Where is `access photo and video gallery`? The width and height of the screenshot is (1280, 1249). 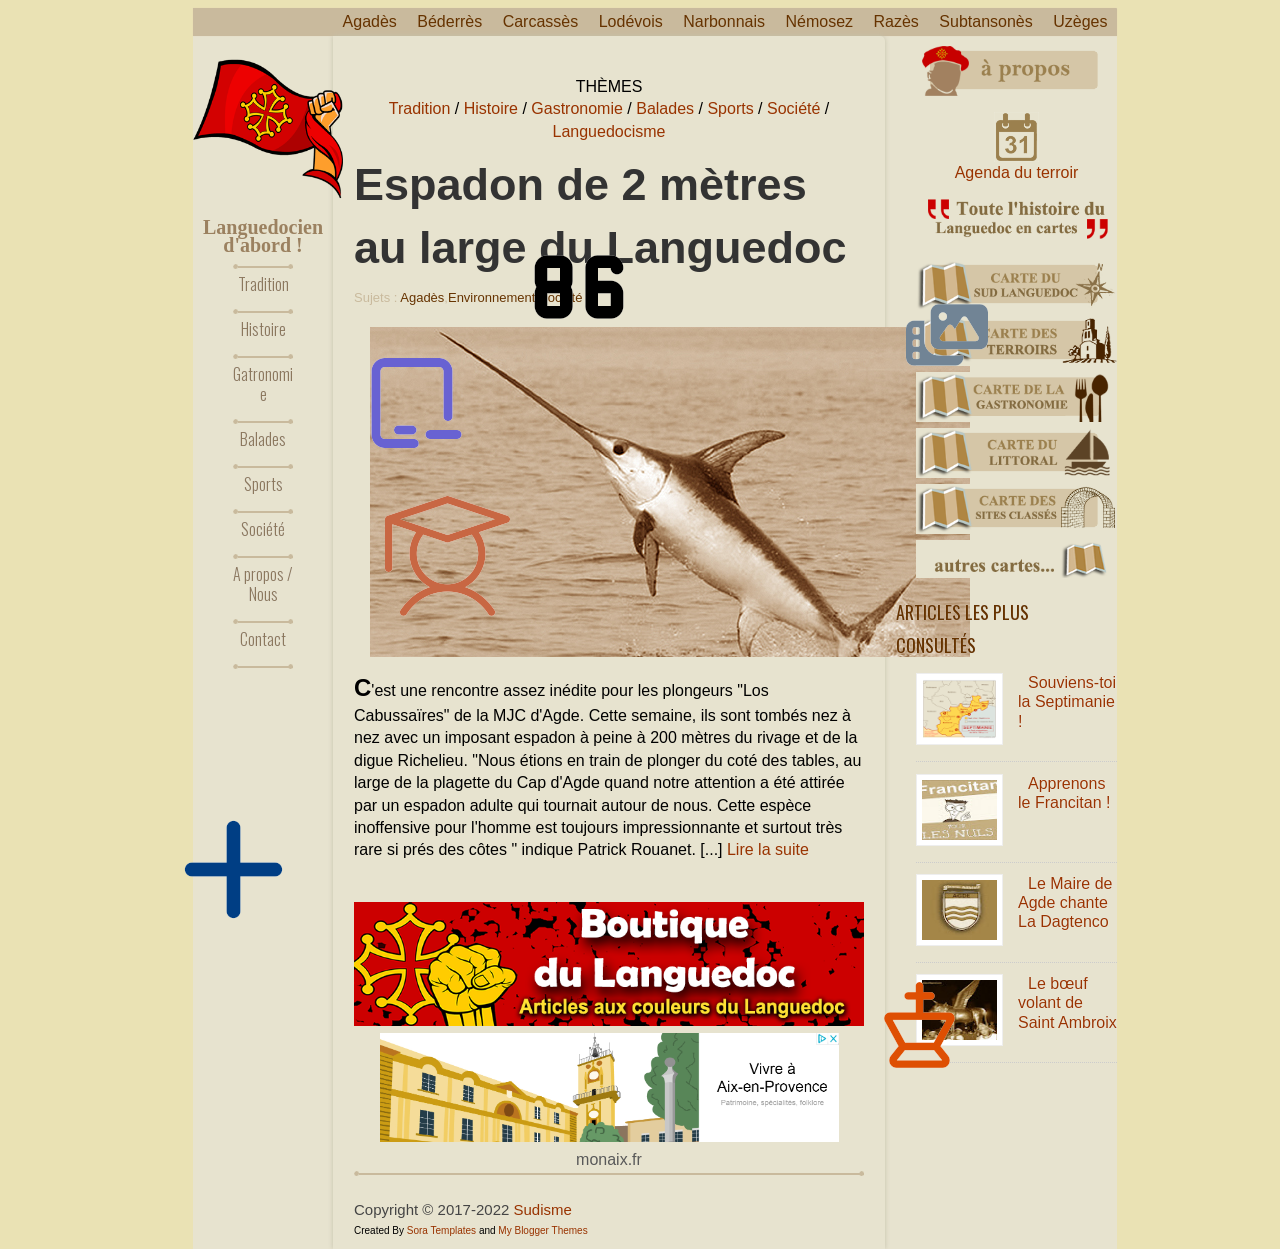
access photo and video gallery is located at coordinates (947, 337).